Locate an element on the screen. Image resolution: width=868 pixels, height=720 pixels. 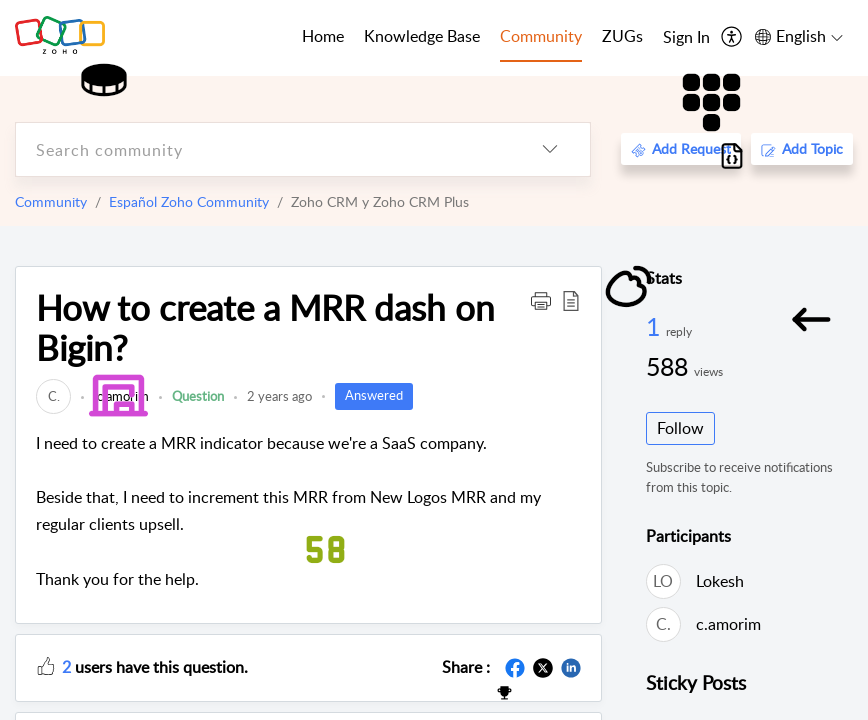
open whiteboard or presentation mode is located at coordinates (118, 396).